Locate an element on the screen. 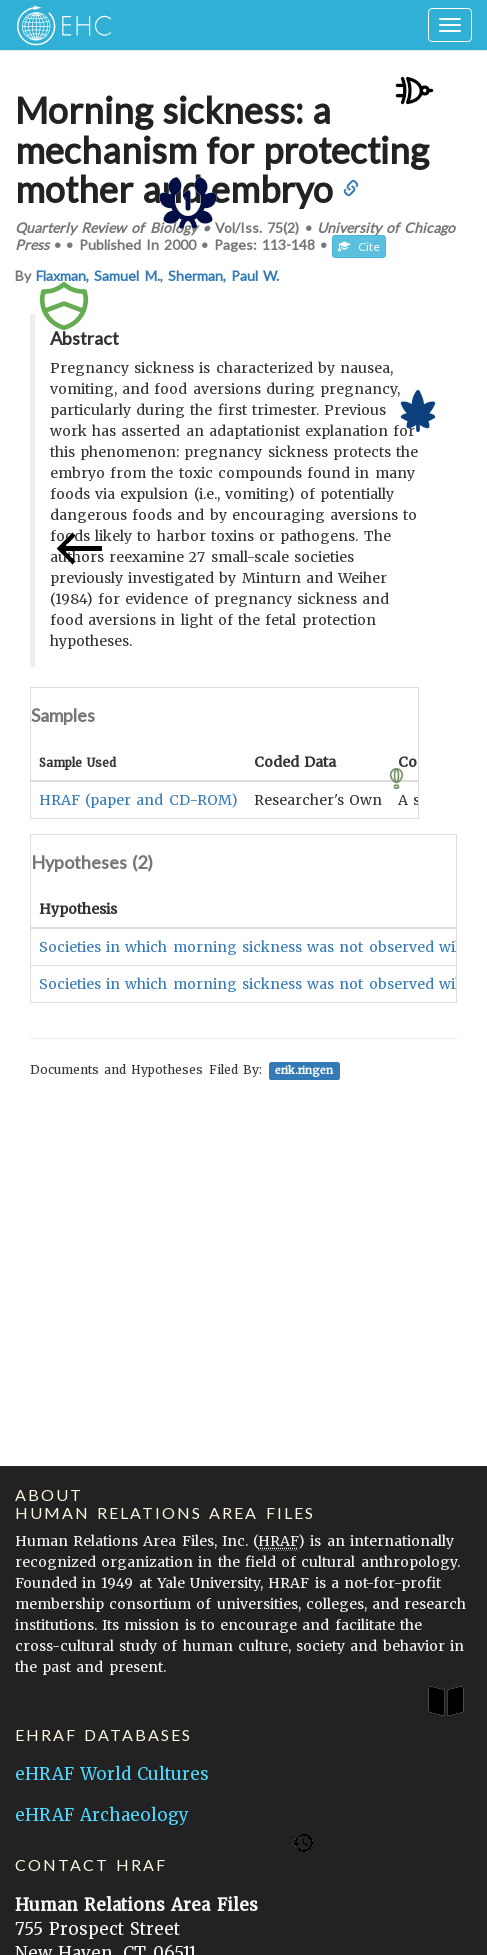 This screenshot has width=487, height=1955. access travel or adventure features is located at coordinates (396, 778).